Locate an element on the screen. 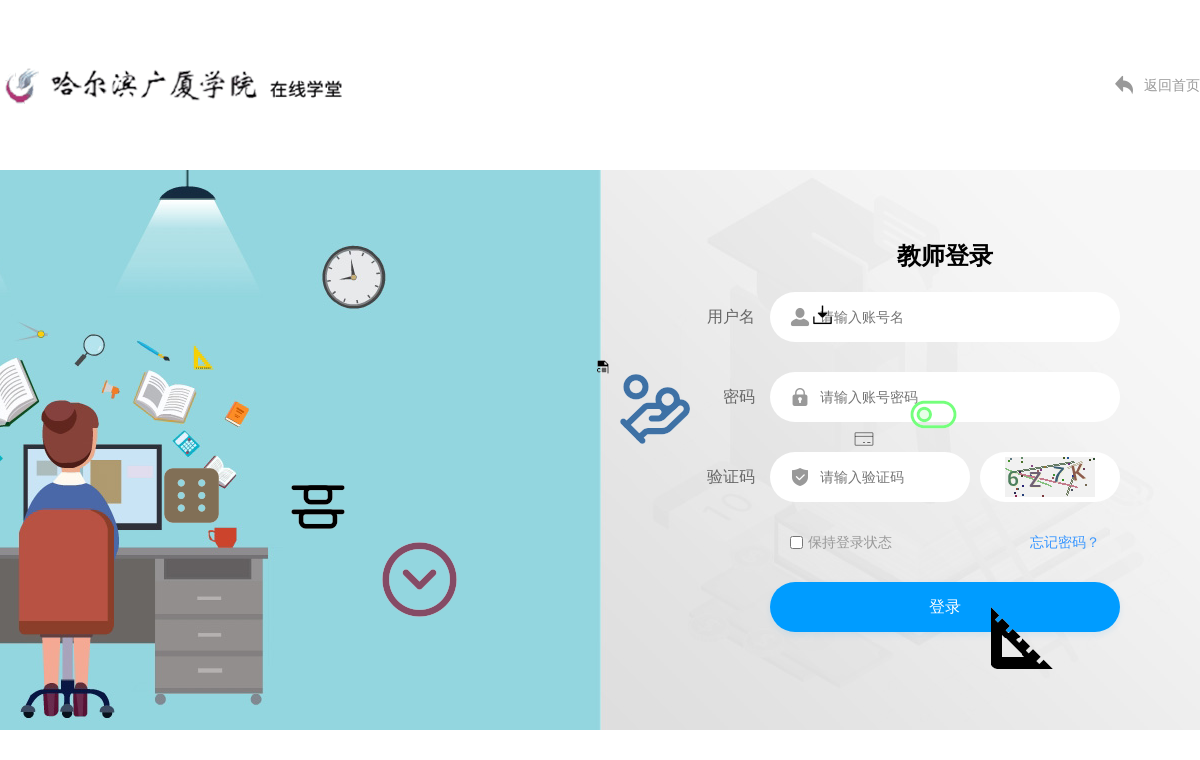 The height and width of the screenshot is (760, 1200). toggle switch in off position is located at coordinates (933, 414).